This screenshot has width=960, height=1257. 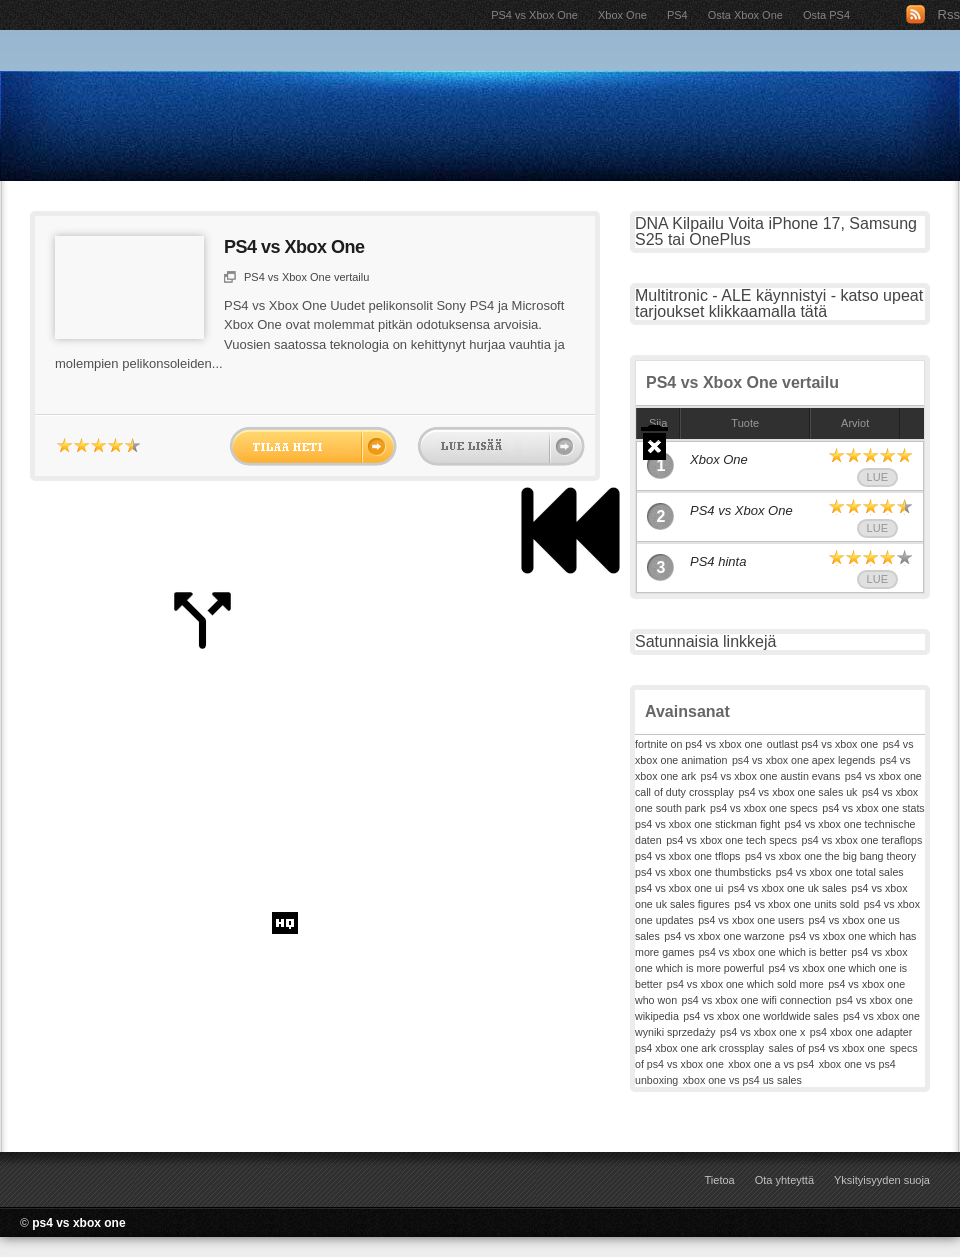 I want to click on split or fork a call to multiple recipients, so click(x=202, y=620).